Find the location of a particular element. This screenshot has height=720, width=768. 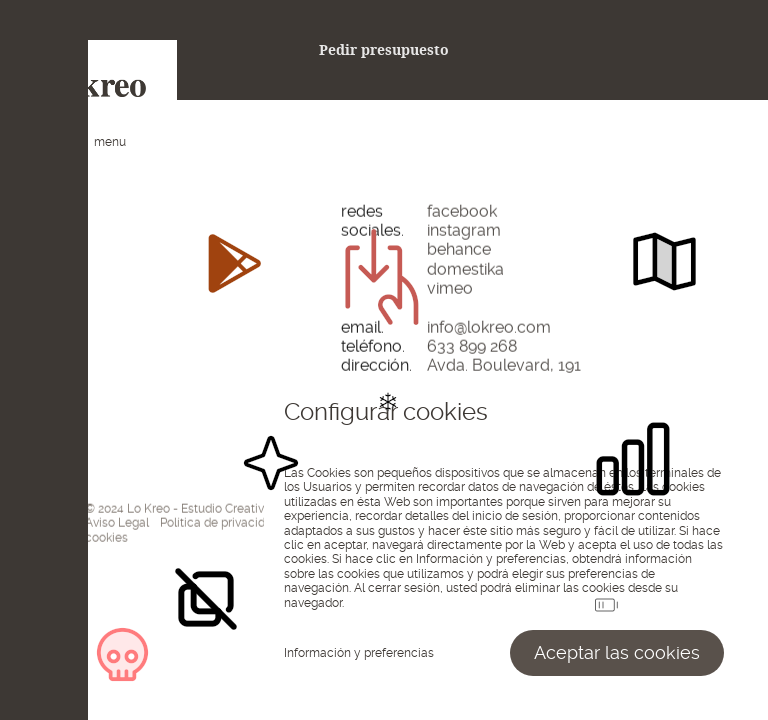

indicates cold or winter weather conditions is located at coordinates (388, 402).